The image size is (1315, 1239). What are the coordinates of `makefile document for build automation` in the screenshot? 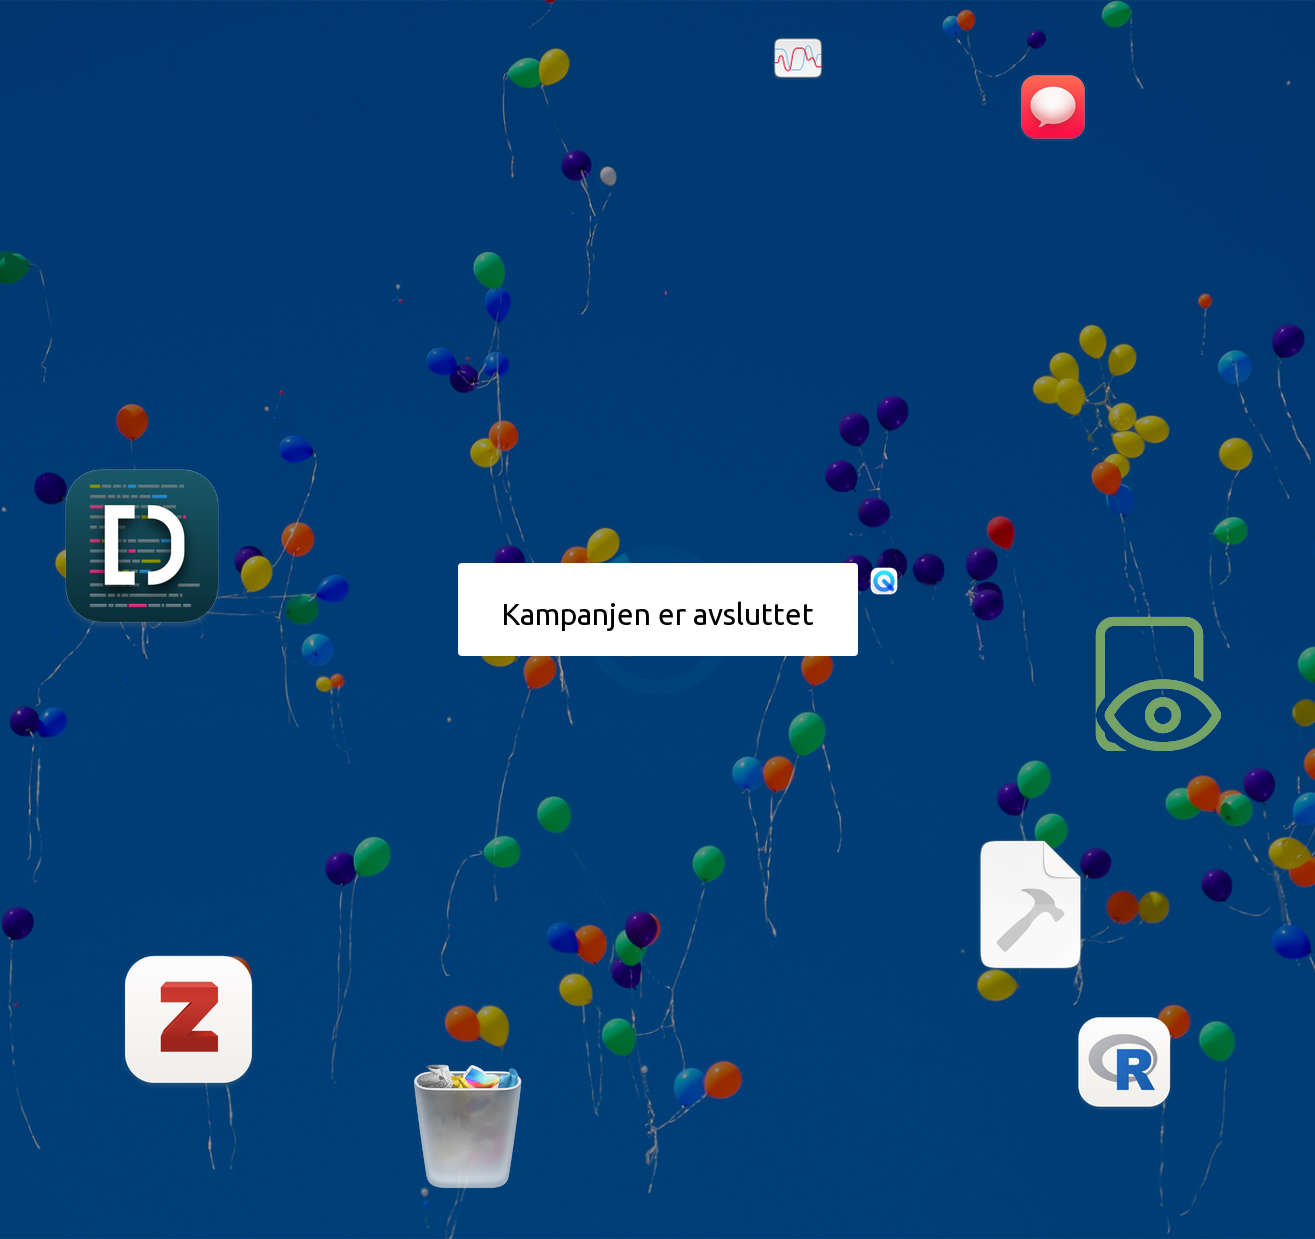 It's located at (1030, 904).